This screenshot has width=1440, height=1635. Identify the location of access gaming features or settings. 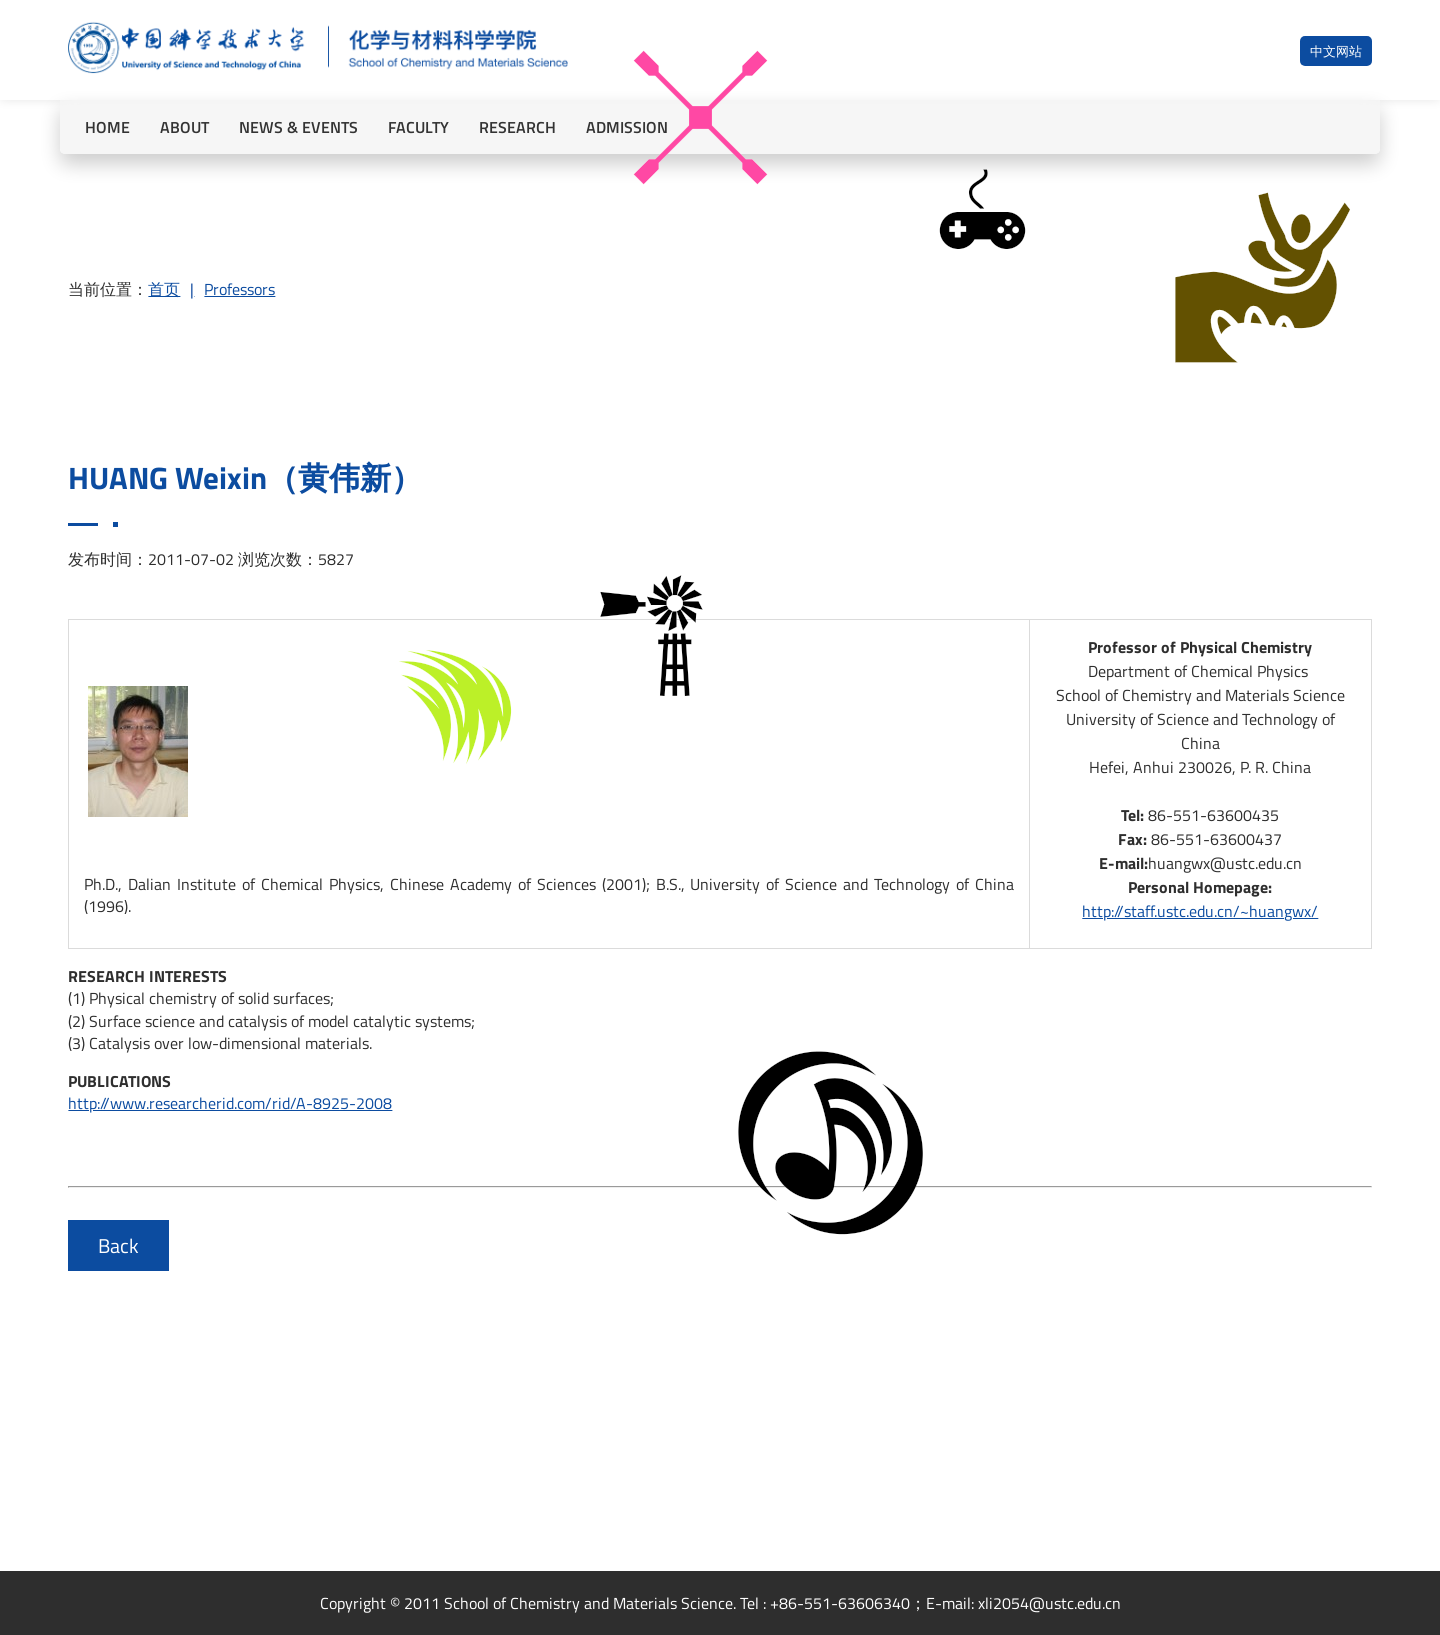
(982, 212).